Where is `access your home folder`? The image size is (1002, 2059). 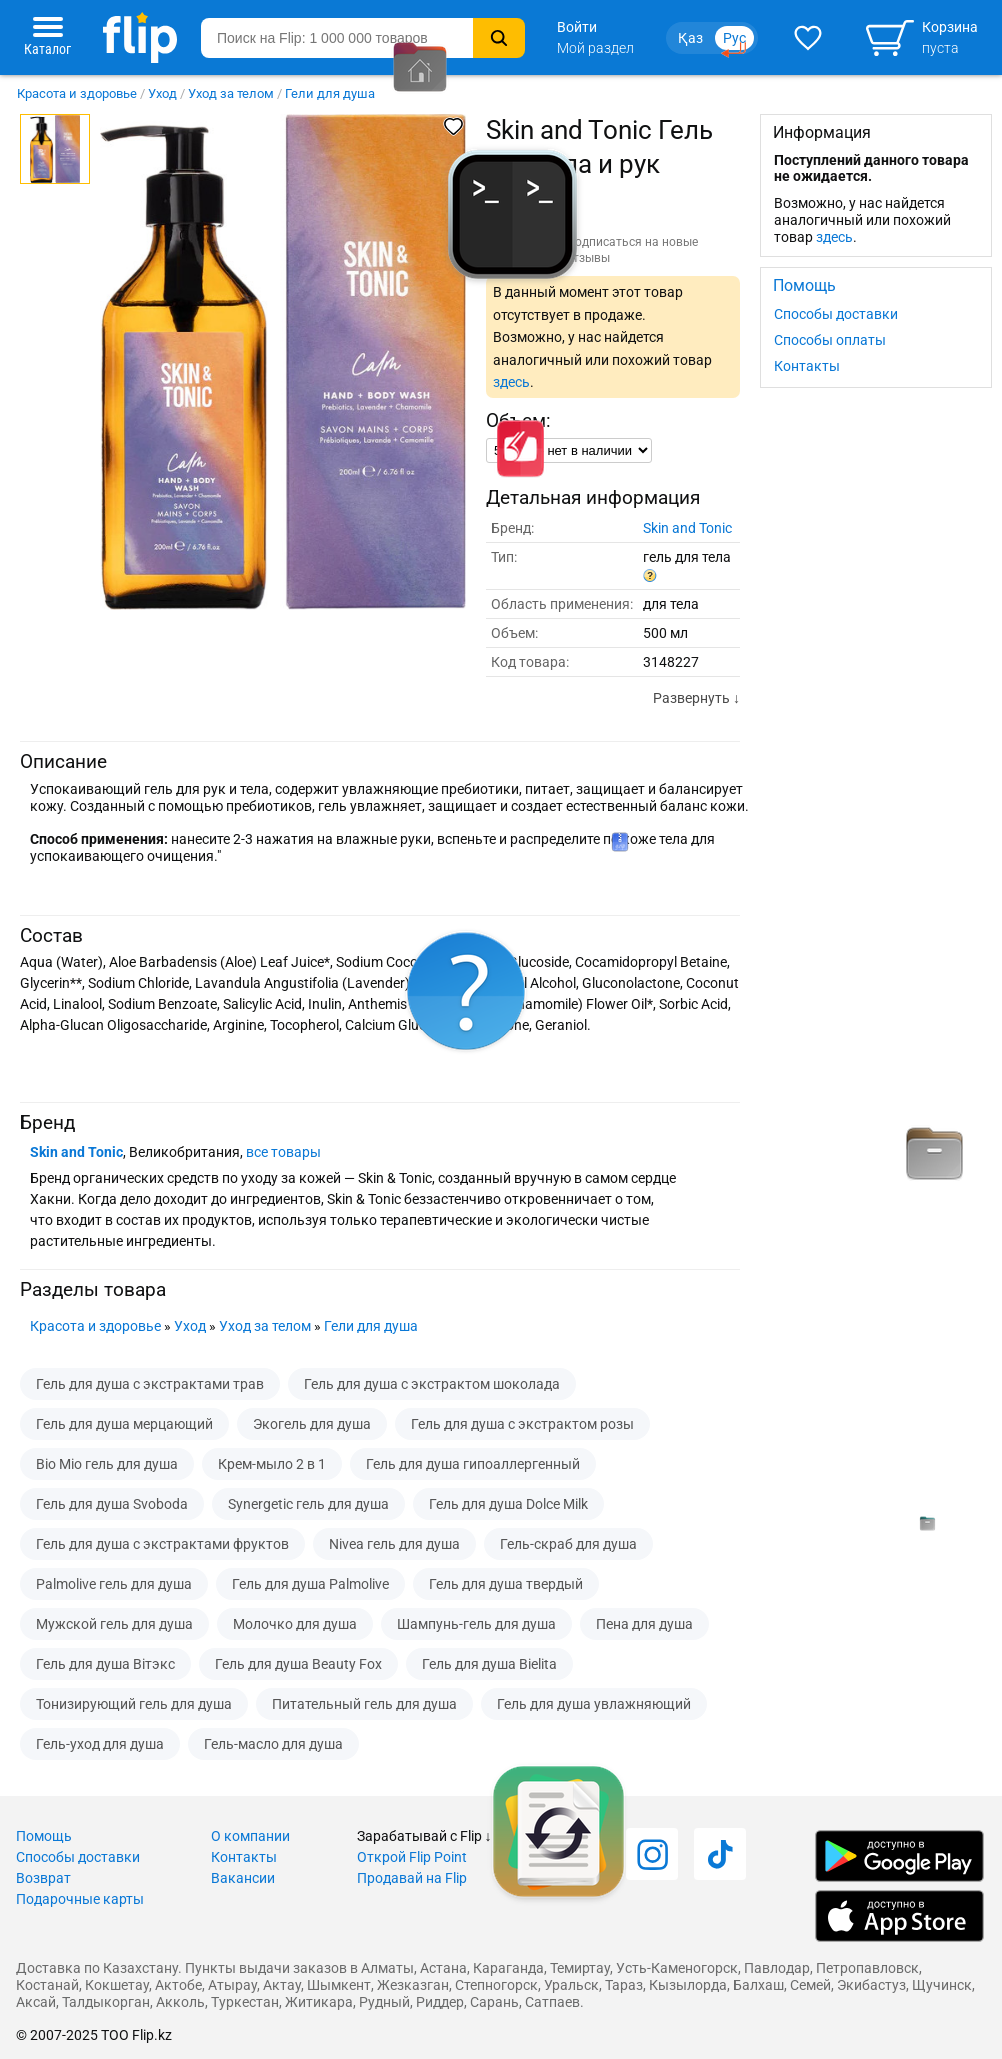
access your home folder is located at coordinates (420, 67).